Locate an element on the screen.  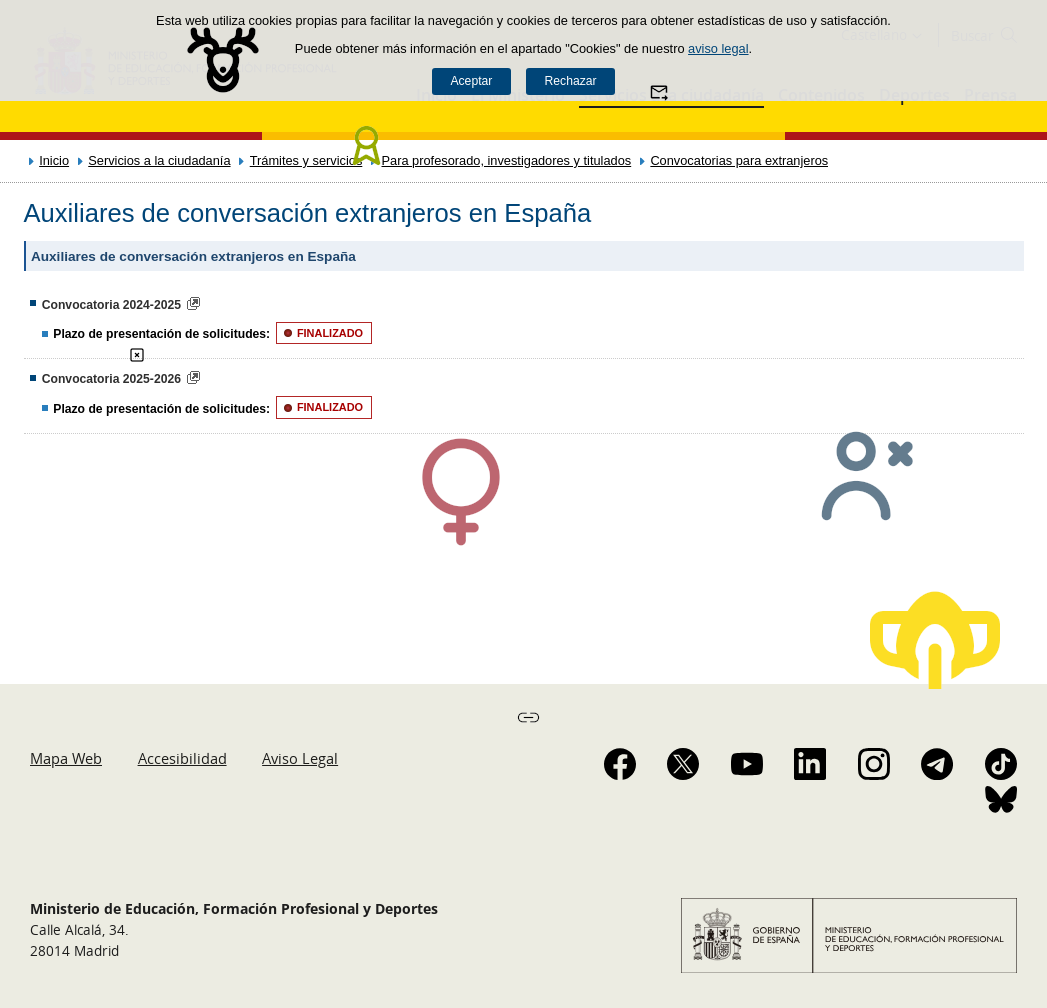
wildlife or nature category is located at coordinates (223, 60).